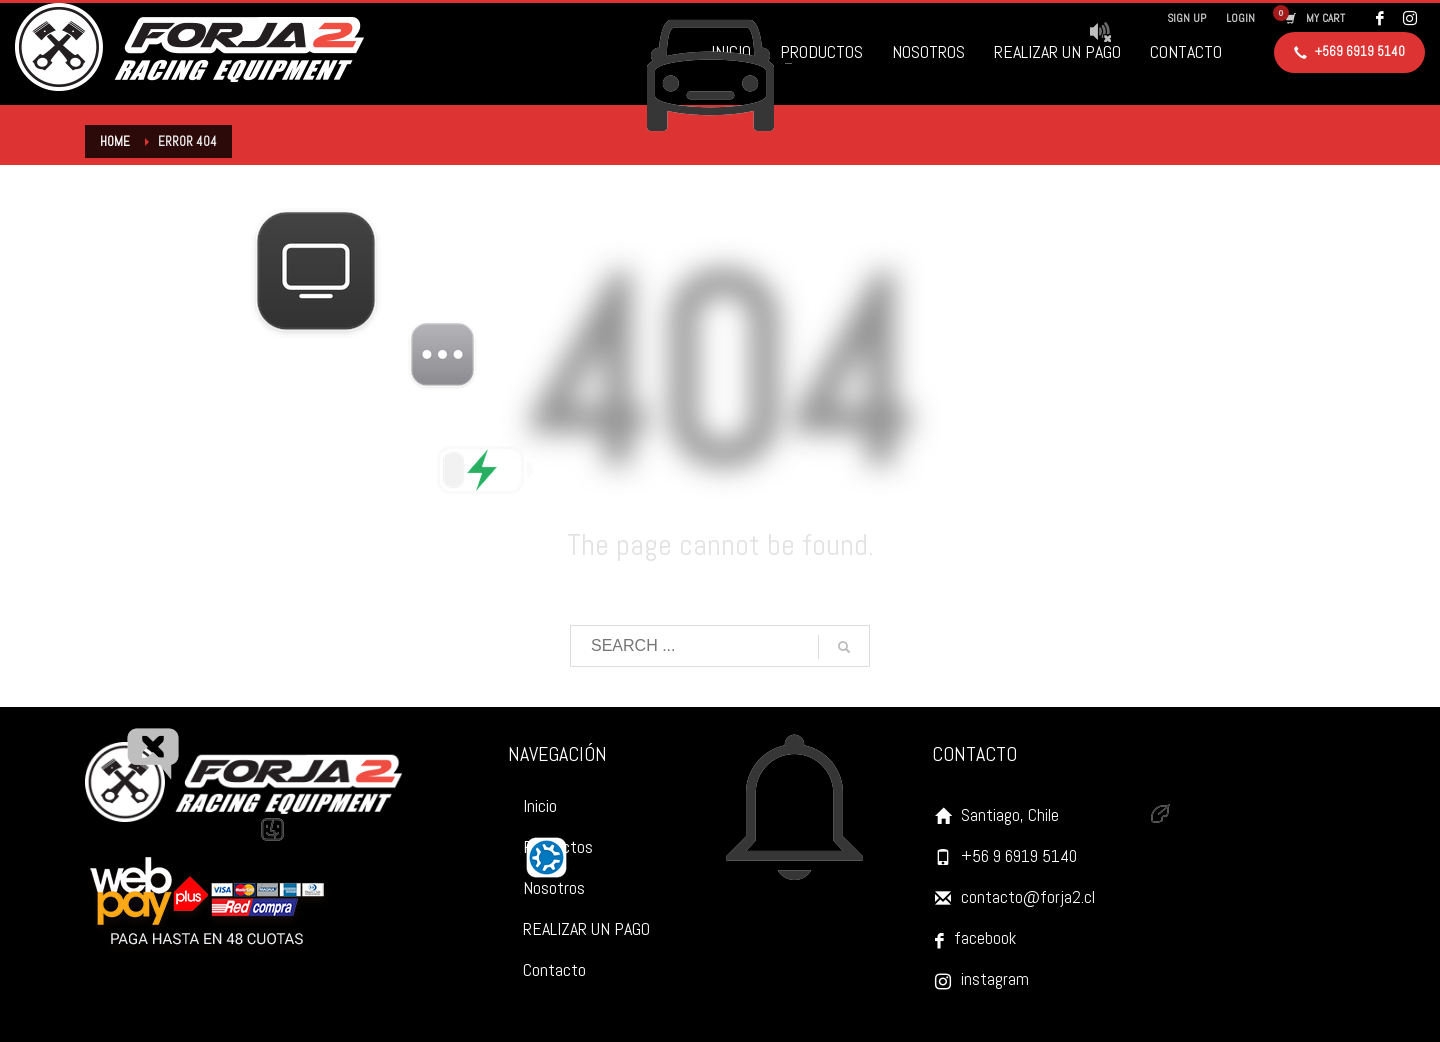  I want to click on indicates battery is charging at 20% capacity, so click(485, 470).